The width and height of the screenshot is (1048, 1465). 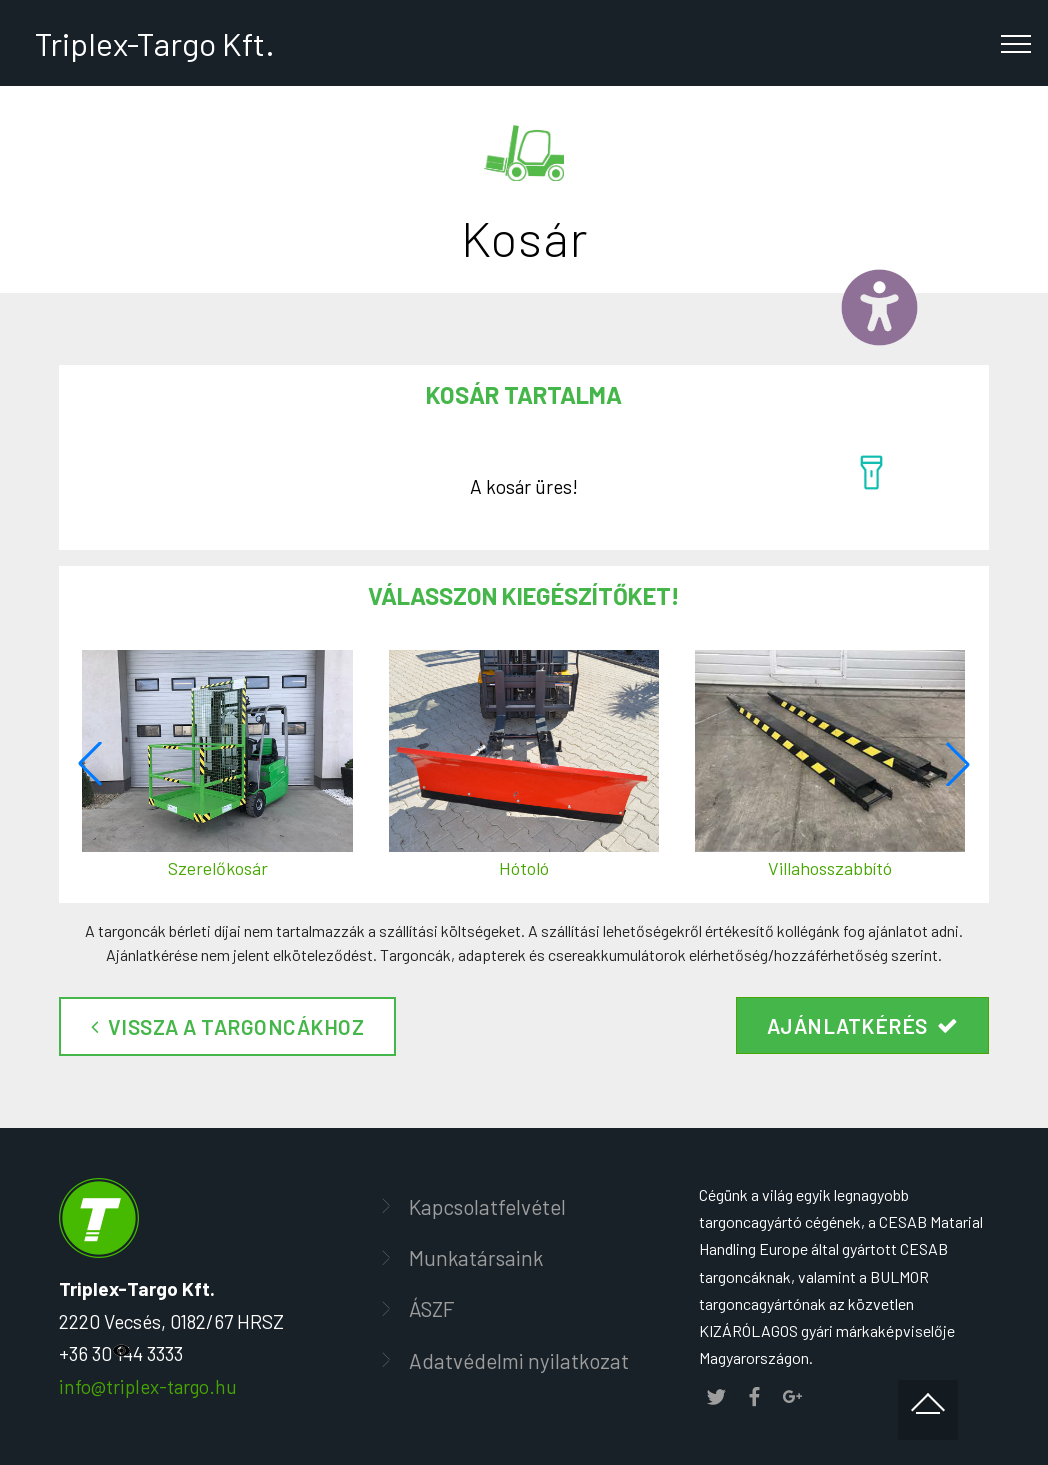 What do you see at coordinates (879, 307) in the screenshot?
I see `access accessibility settings` at bounding box center [879, 307].